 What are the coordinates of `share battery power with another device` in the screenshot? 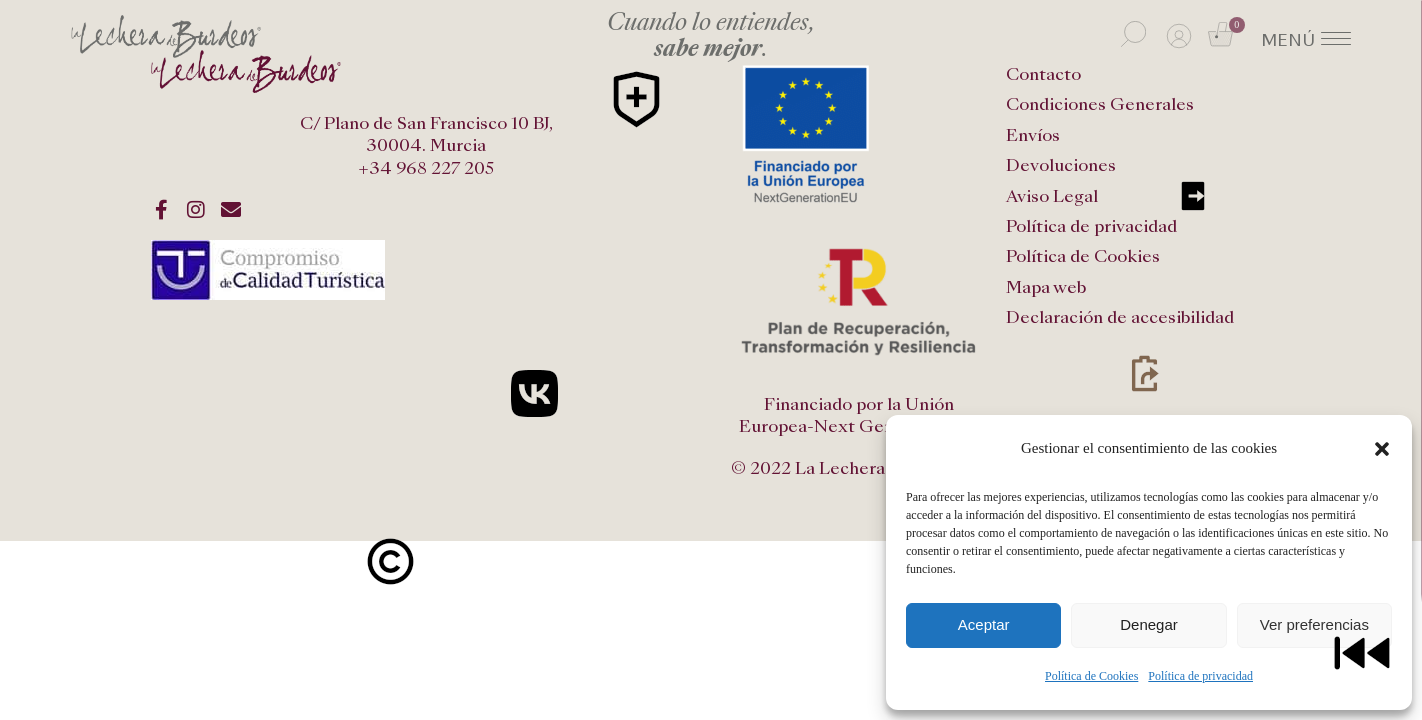 It's located at (1144, 373).